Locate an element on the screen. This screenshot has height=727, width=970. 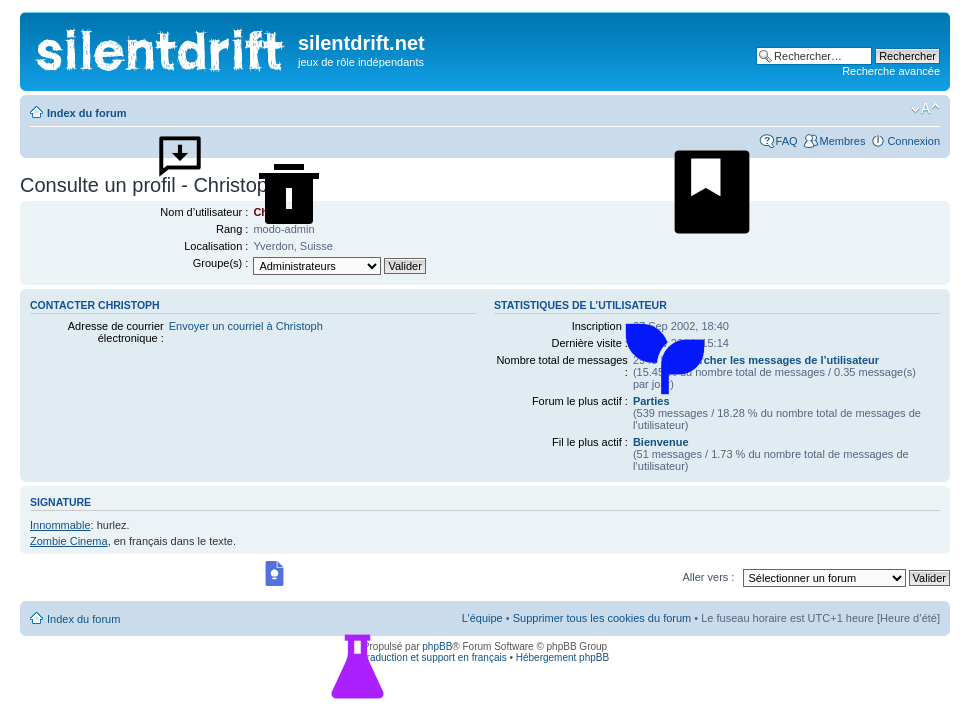
access laboratory or science features is located at coordinates (357, 666).